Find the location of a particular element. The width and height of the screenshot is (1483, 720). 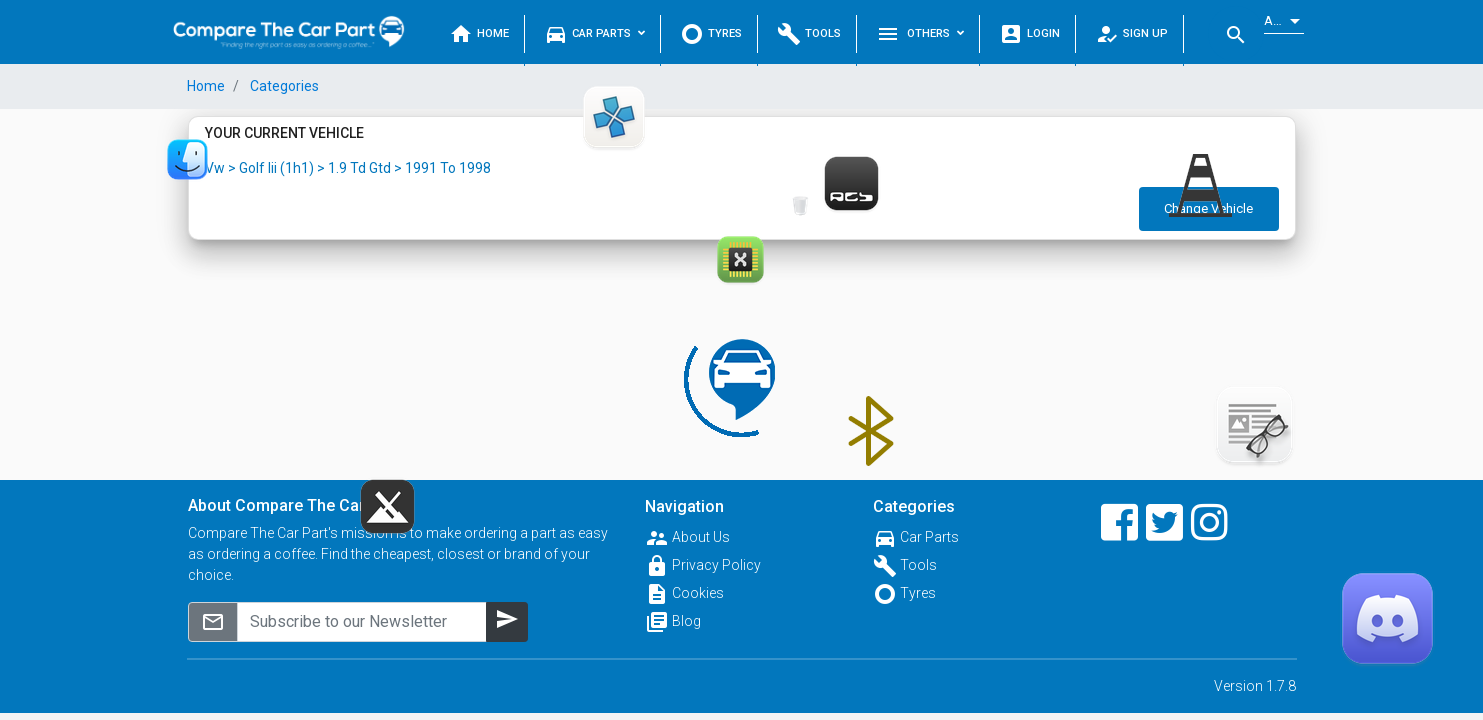

open Finder to browse files and folders is located at coordinates (187, 159).